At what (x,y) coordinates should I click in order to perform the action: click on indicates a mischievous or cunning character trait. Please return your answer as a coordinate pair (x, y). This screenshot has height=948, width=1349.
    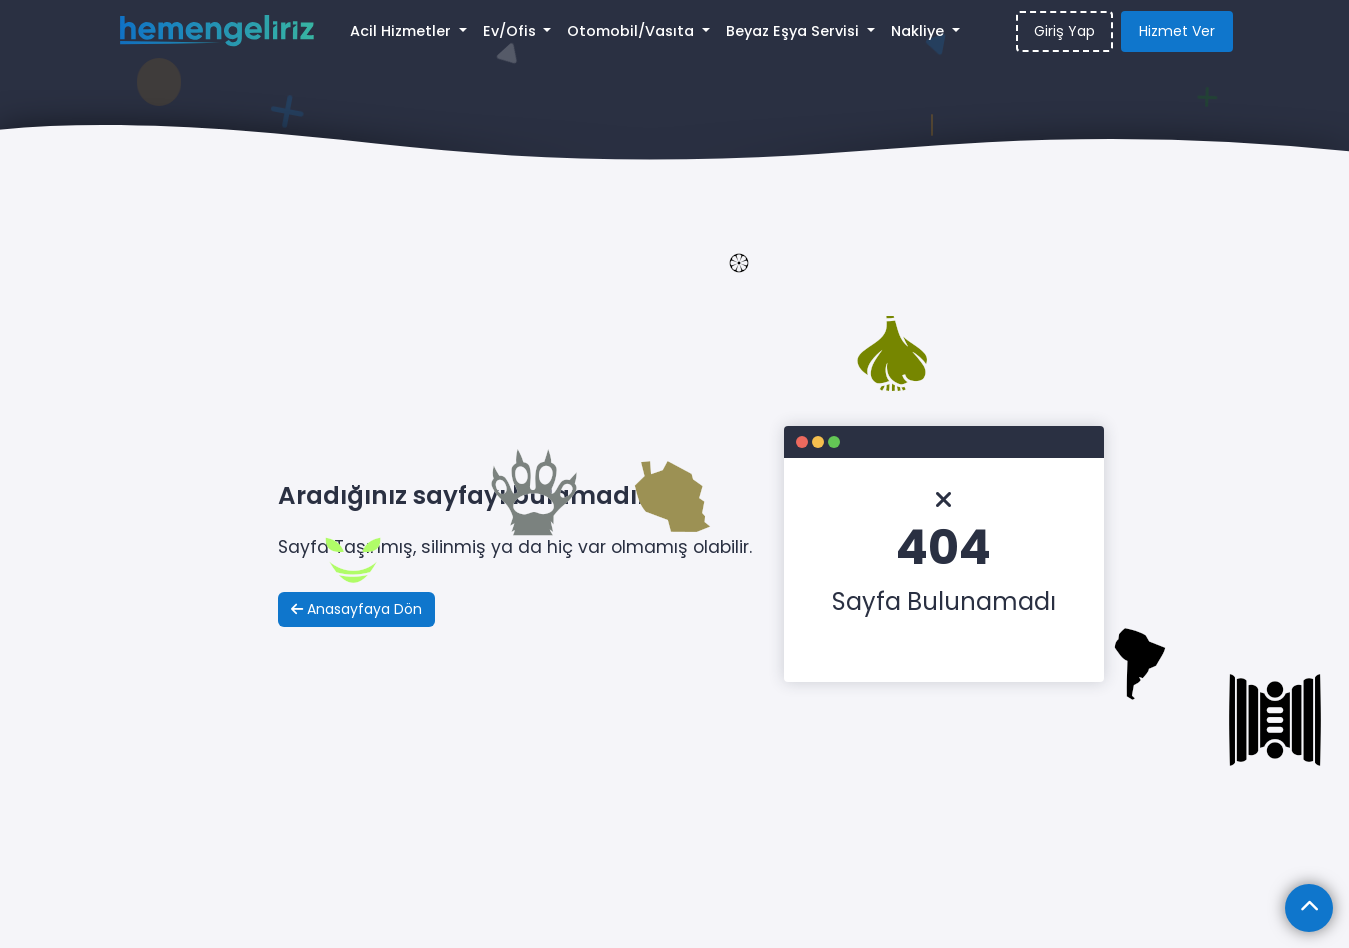
    Looking at the image, I should click on (352, 558).